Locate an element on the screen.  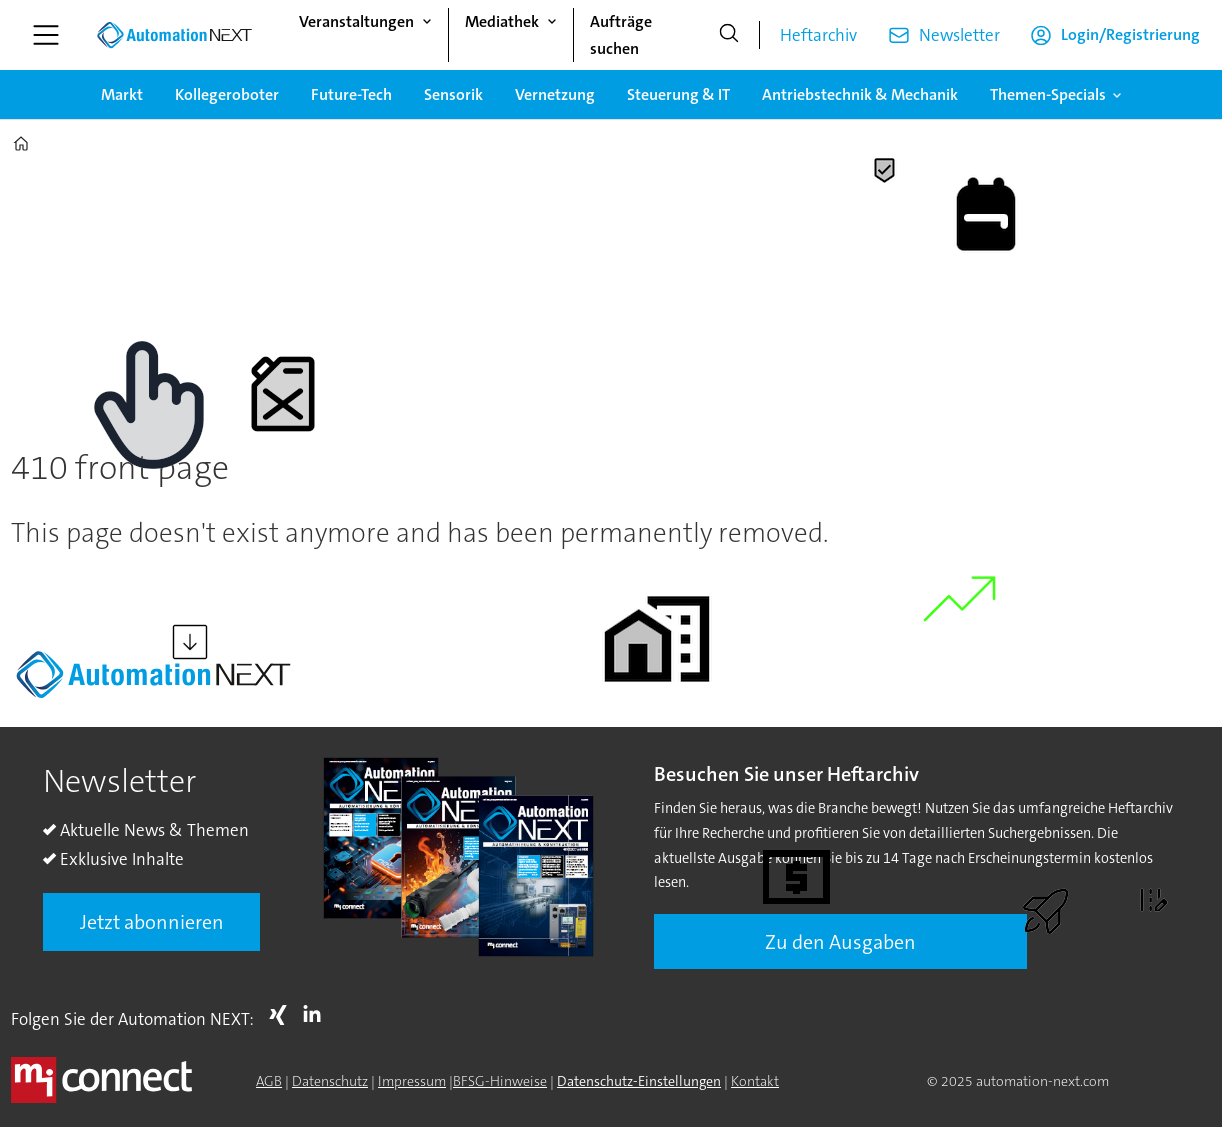
tap or click to select an item is located at coordinates (149, 405).